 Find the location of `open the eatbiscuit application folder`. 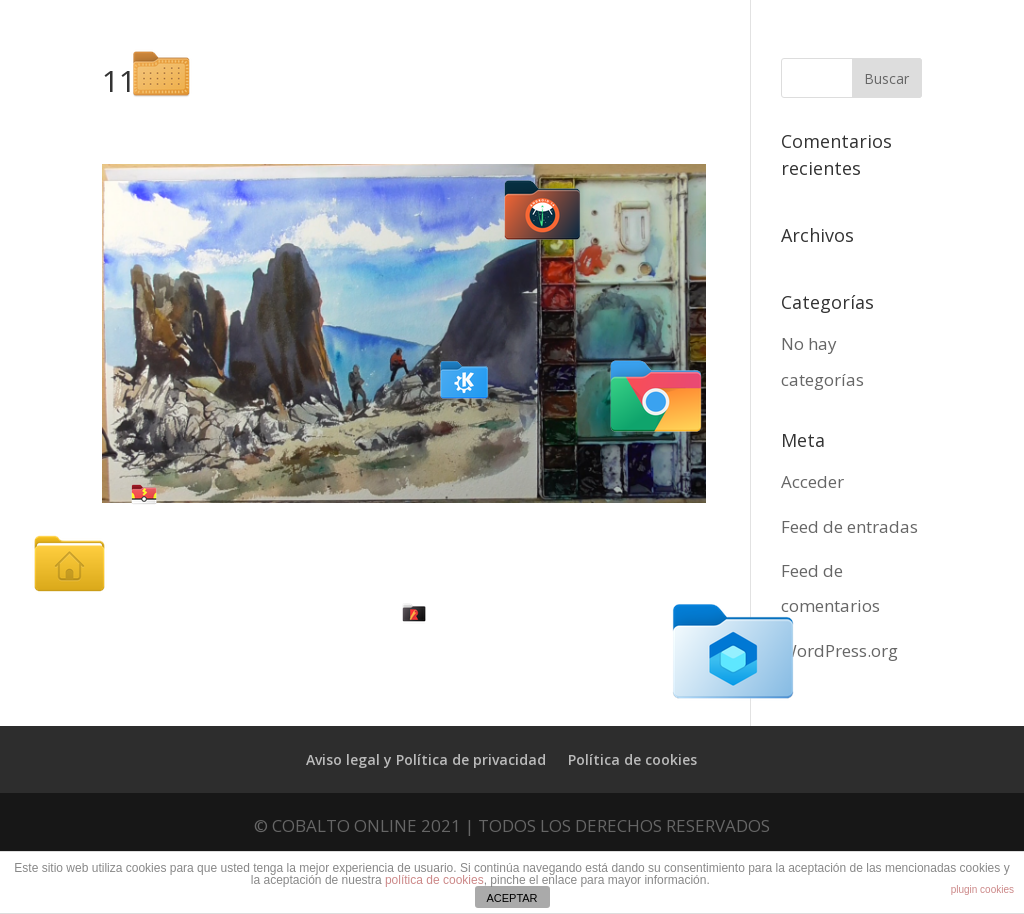

open the eatbiscuit application folder is located at coordinates (161, 75).